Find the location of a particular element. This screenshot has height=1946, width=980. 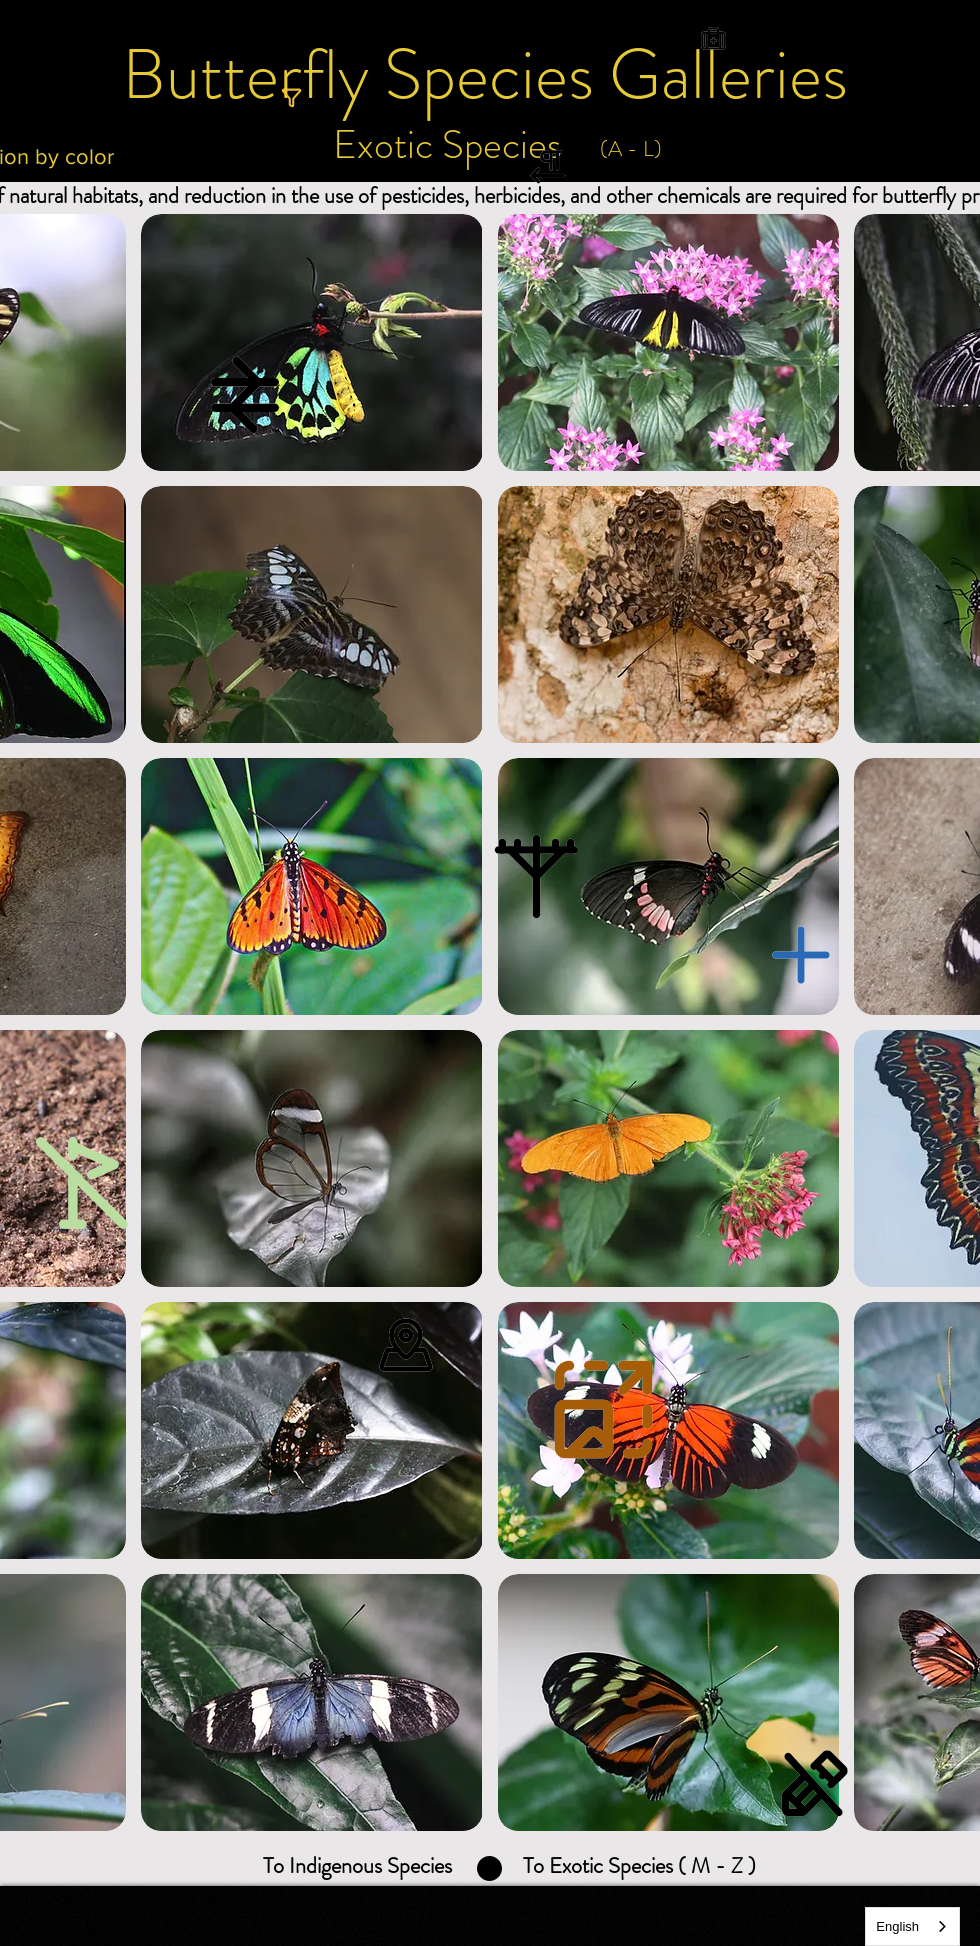

add a new item is located at coordinates (801, 955).